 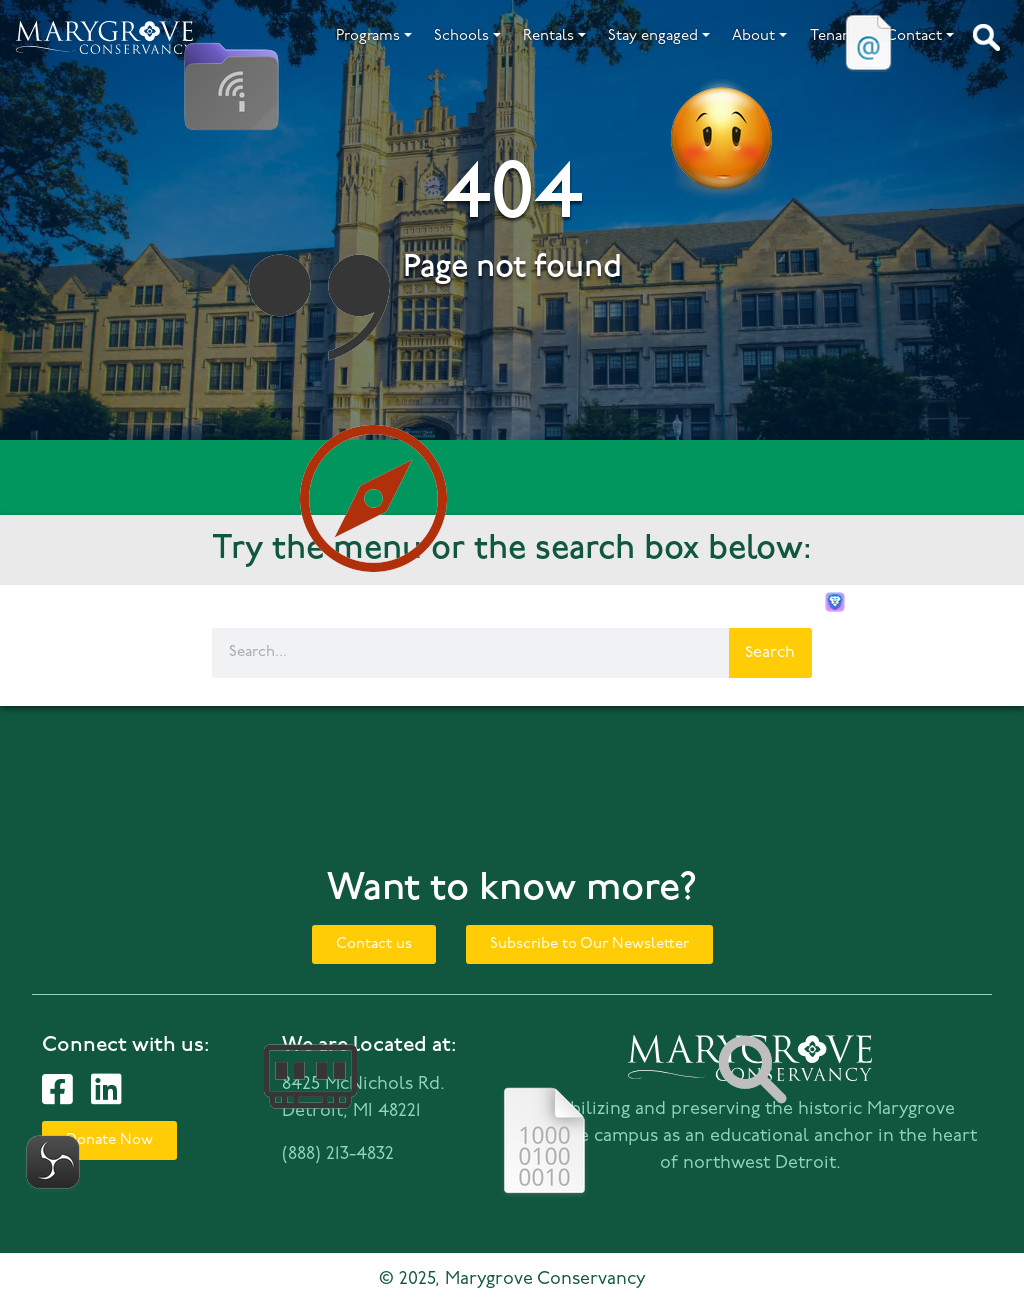 What do you see at coordinates (373, 498) in the screenshot?
I see `open the default web browser` at bounding box center [373, 498].